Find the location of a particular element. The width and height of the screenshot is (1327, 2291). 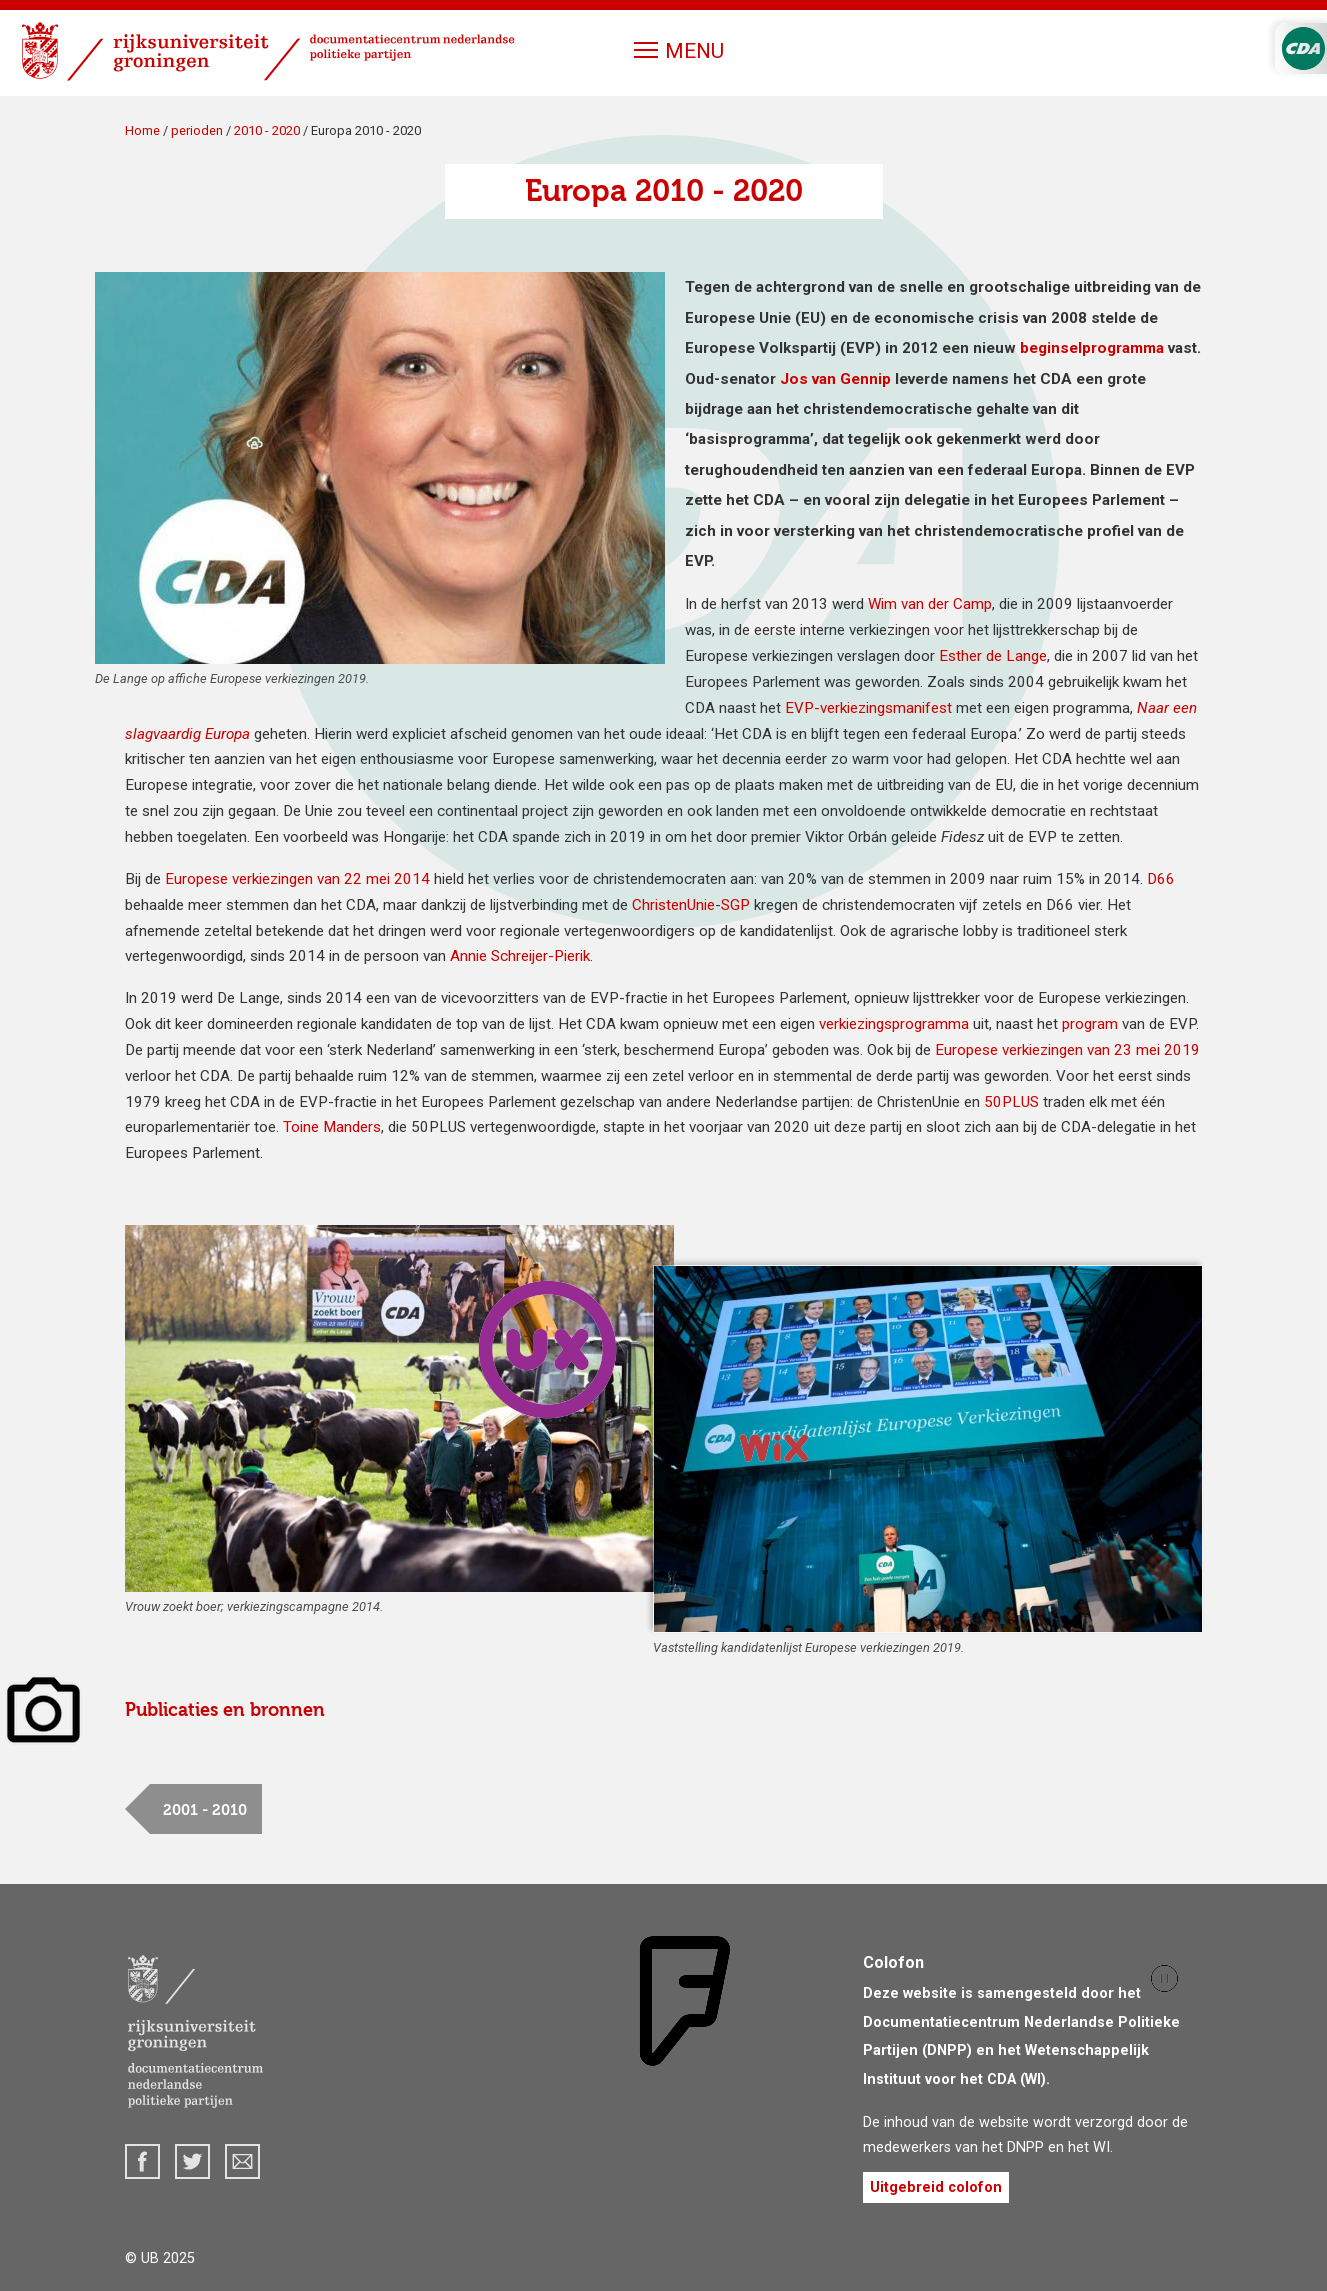

open foursquare app is located at coordinates (685, 2001).